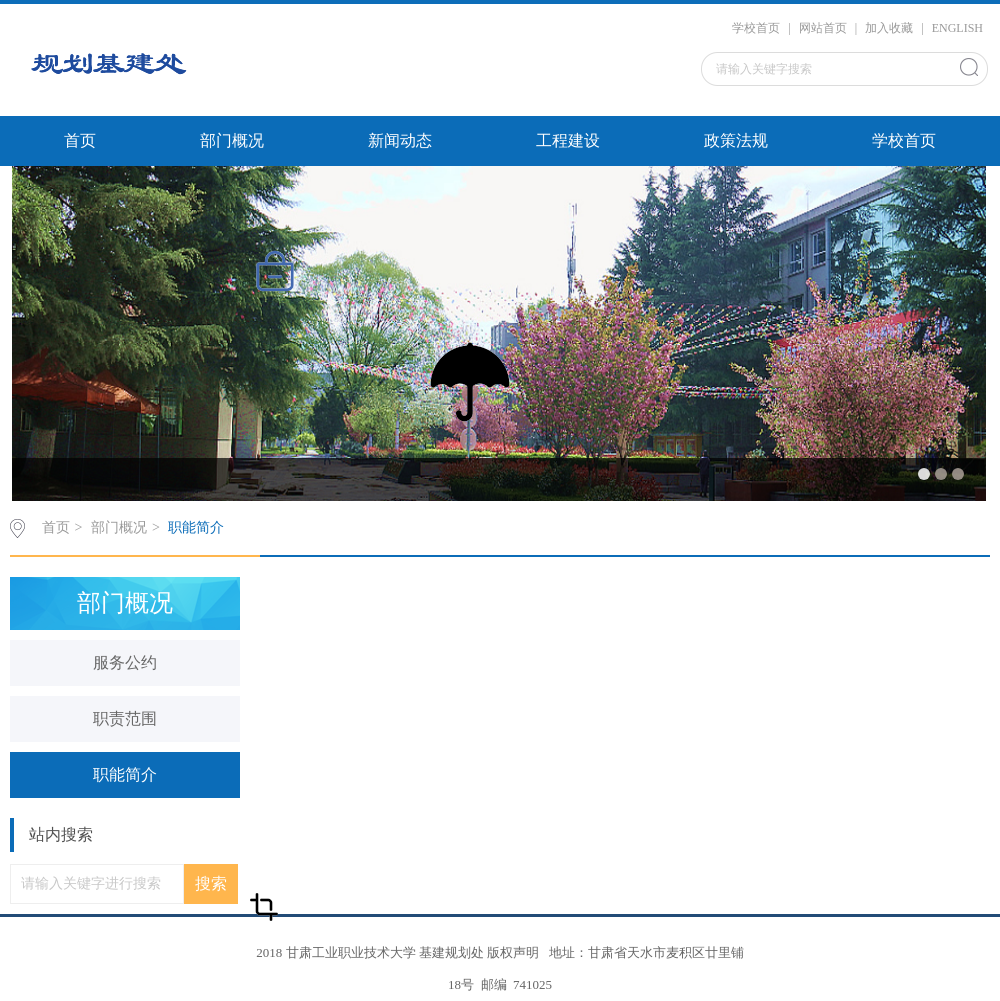 This screenshot has width=1000, height=1001. Describe the element at coordinates (264, 907) in the screenshot. I see `crop an image or photo` at that location.